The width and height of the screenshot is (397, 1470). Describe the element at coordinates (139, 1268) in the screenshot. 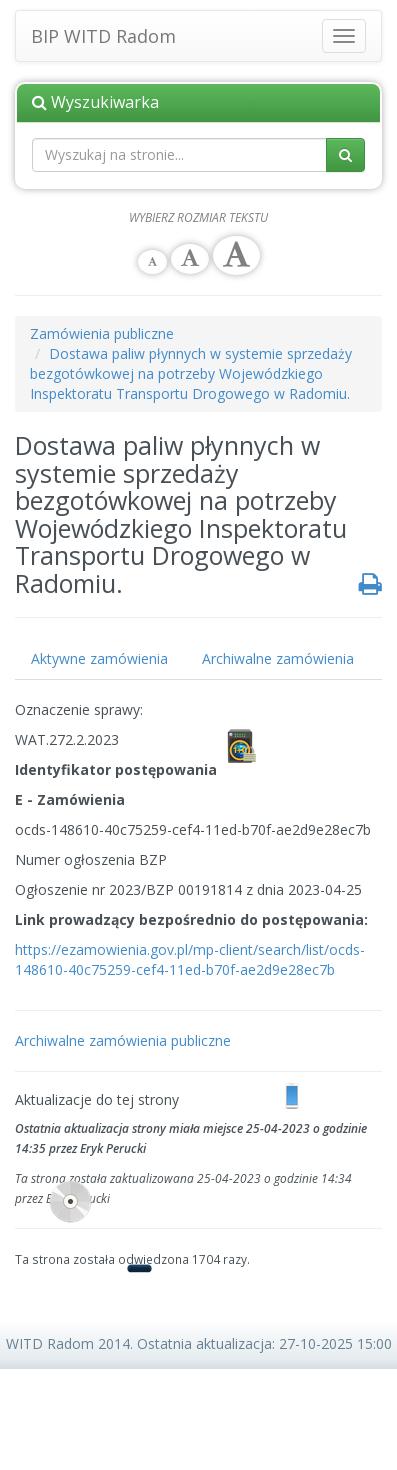

I see `connect to bluetooth speaker` at that location.